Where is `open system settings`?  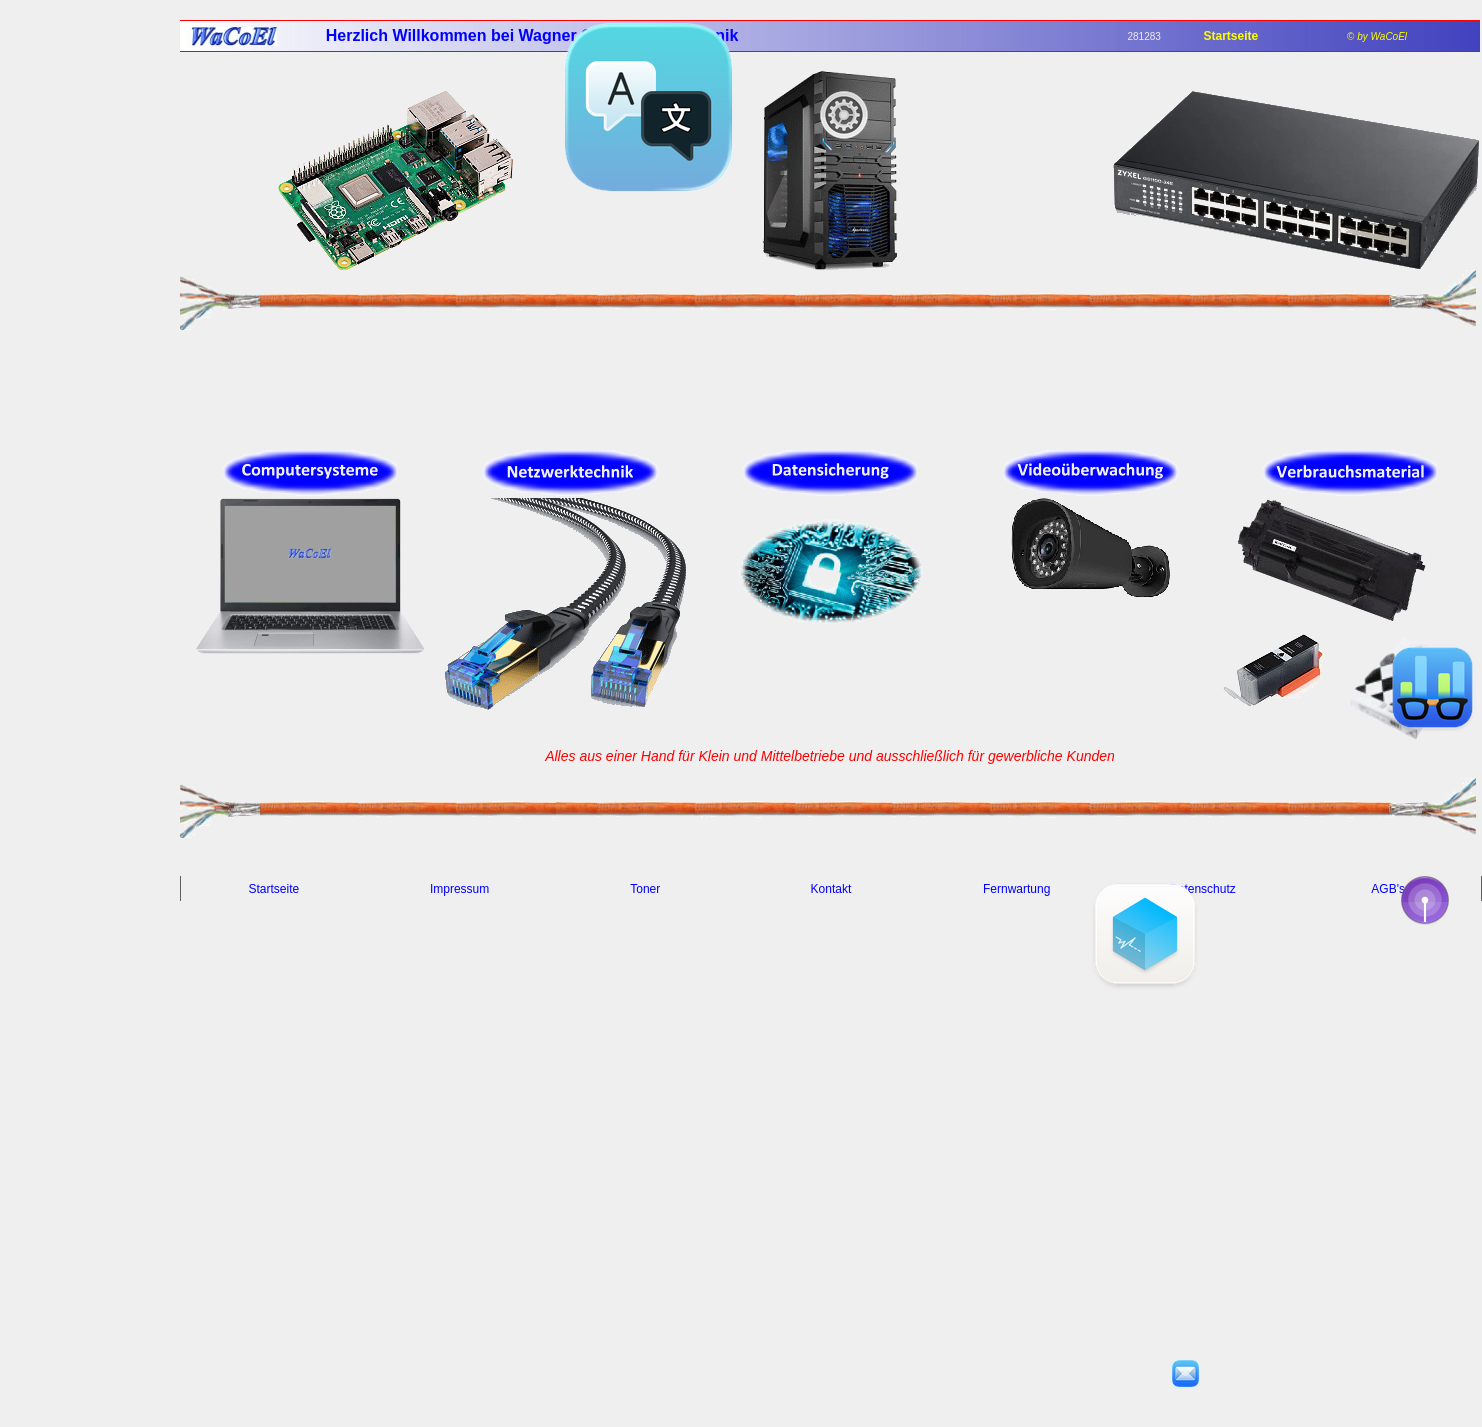 open system settings is located at coordinates (844, 115).